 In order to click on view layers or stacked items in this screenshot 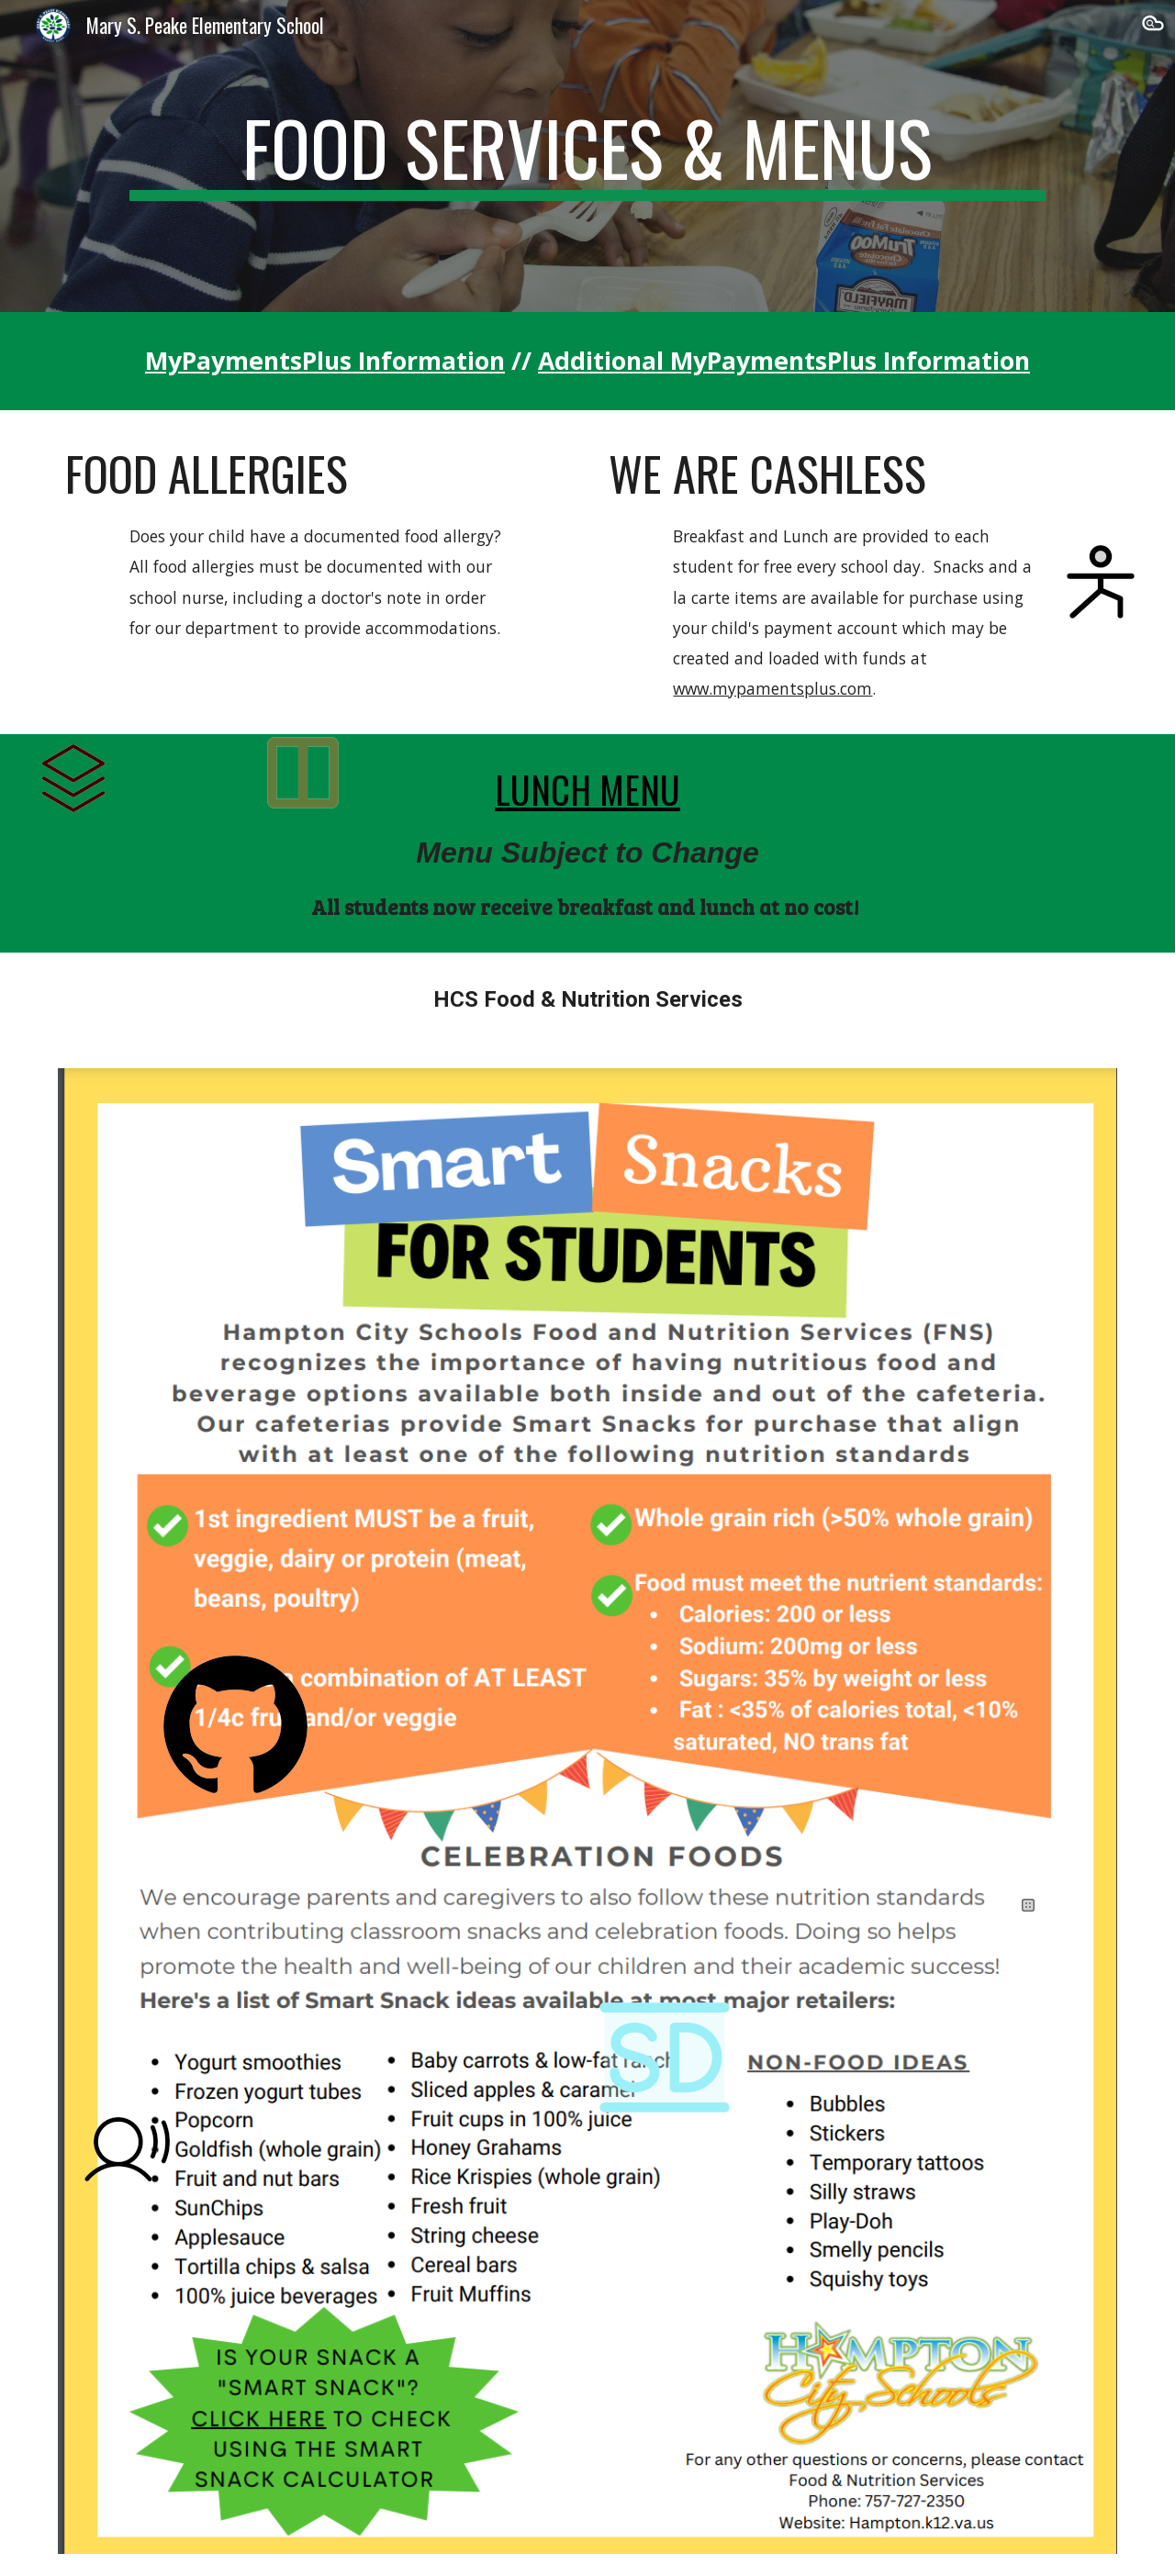, I will do `click(73, 778)`.